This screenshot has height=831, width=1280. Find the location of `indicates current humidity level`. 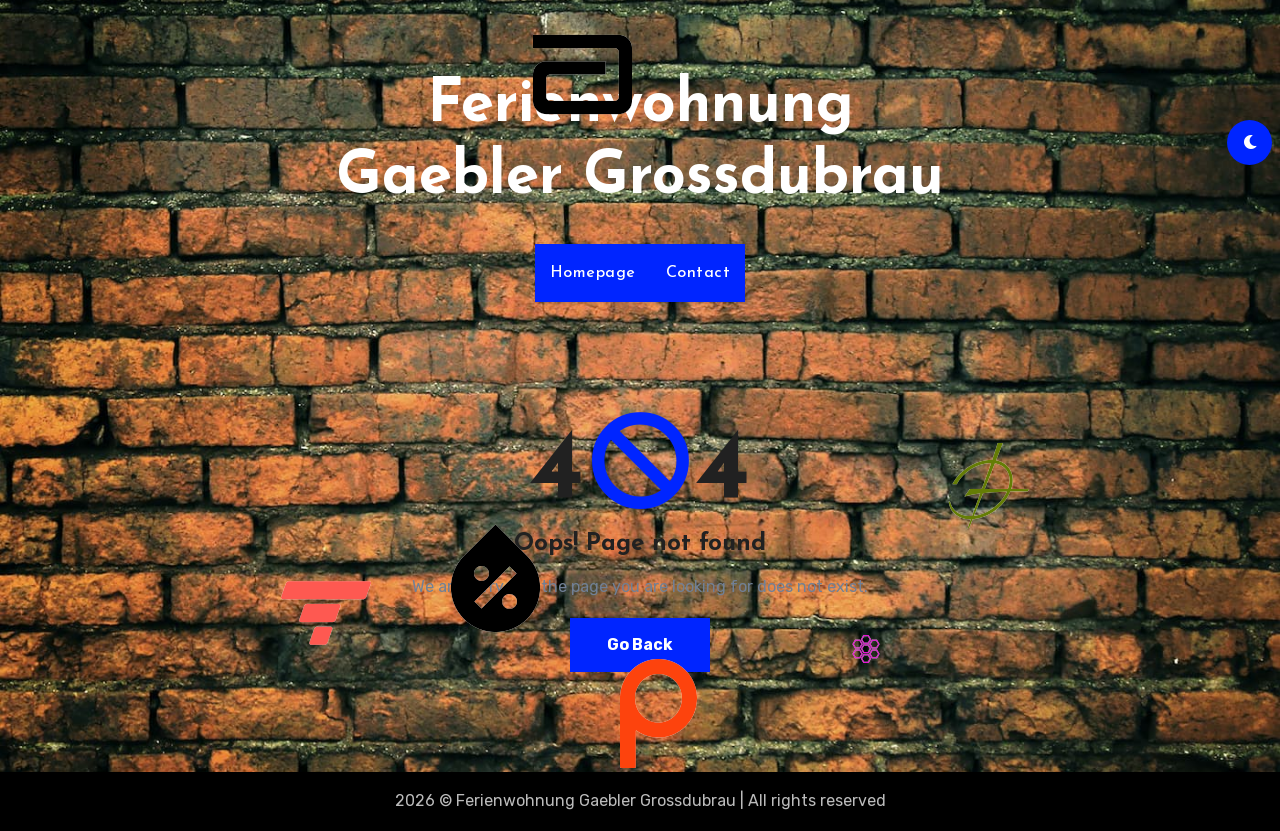

indicates current humidity level is located at coordinates (495, 582).